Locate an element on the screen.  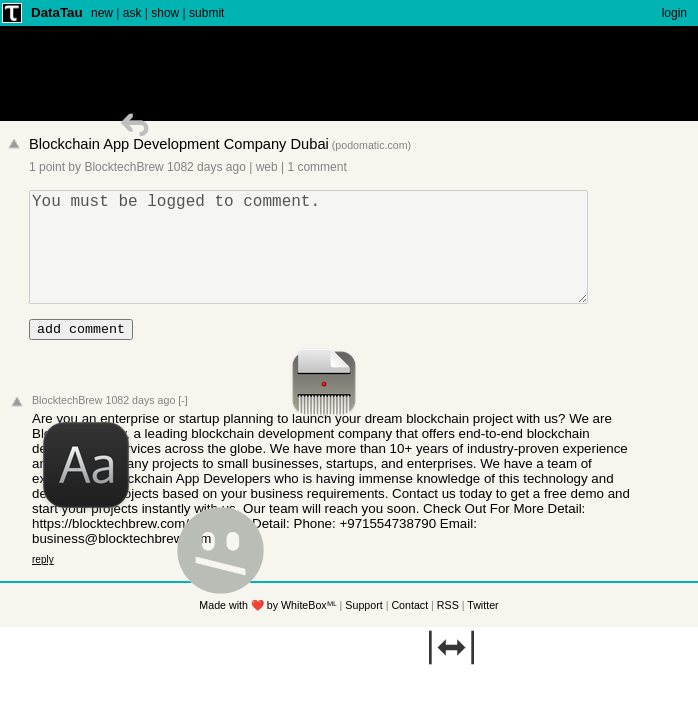
redo last action (right-to-left interface) is located at coordinates (135, 125).